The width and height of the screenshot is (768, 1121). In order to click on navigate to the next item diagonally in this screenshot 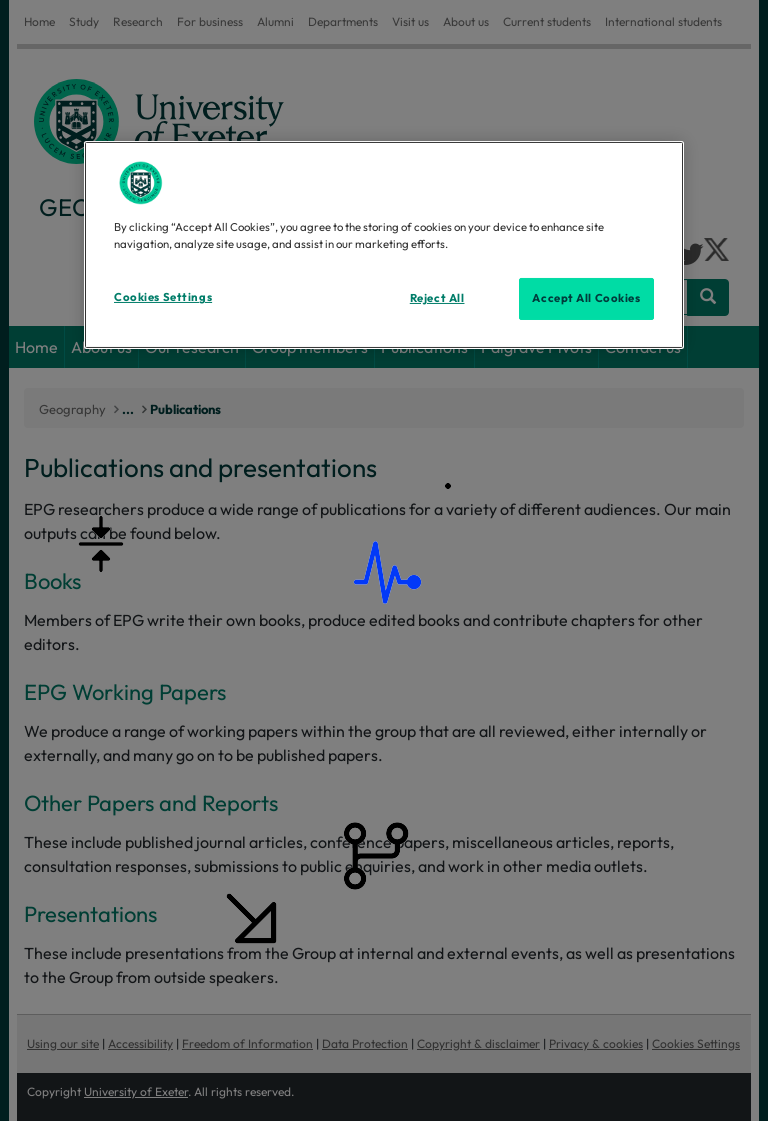, I will do `click(251, 918)`.